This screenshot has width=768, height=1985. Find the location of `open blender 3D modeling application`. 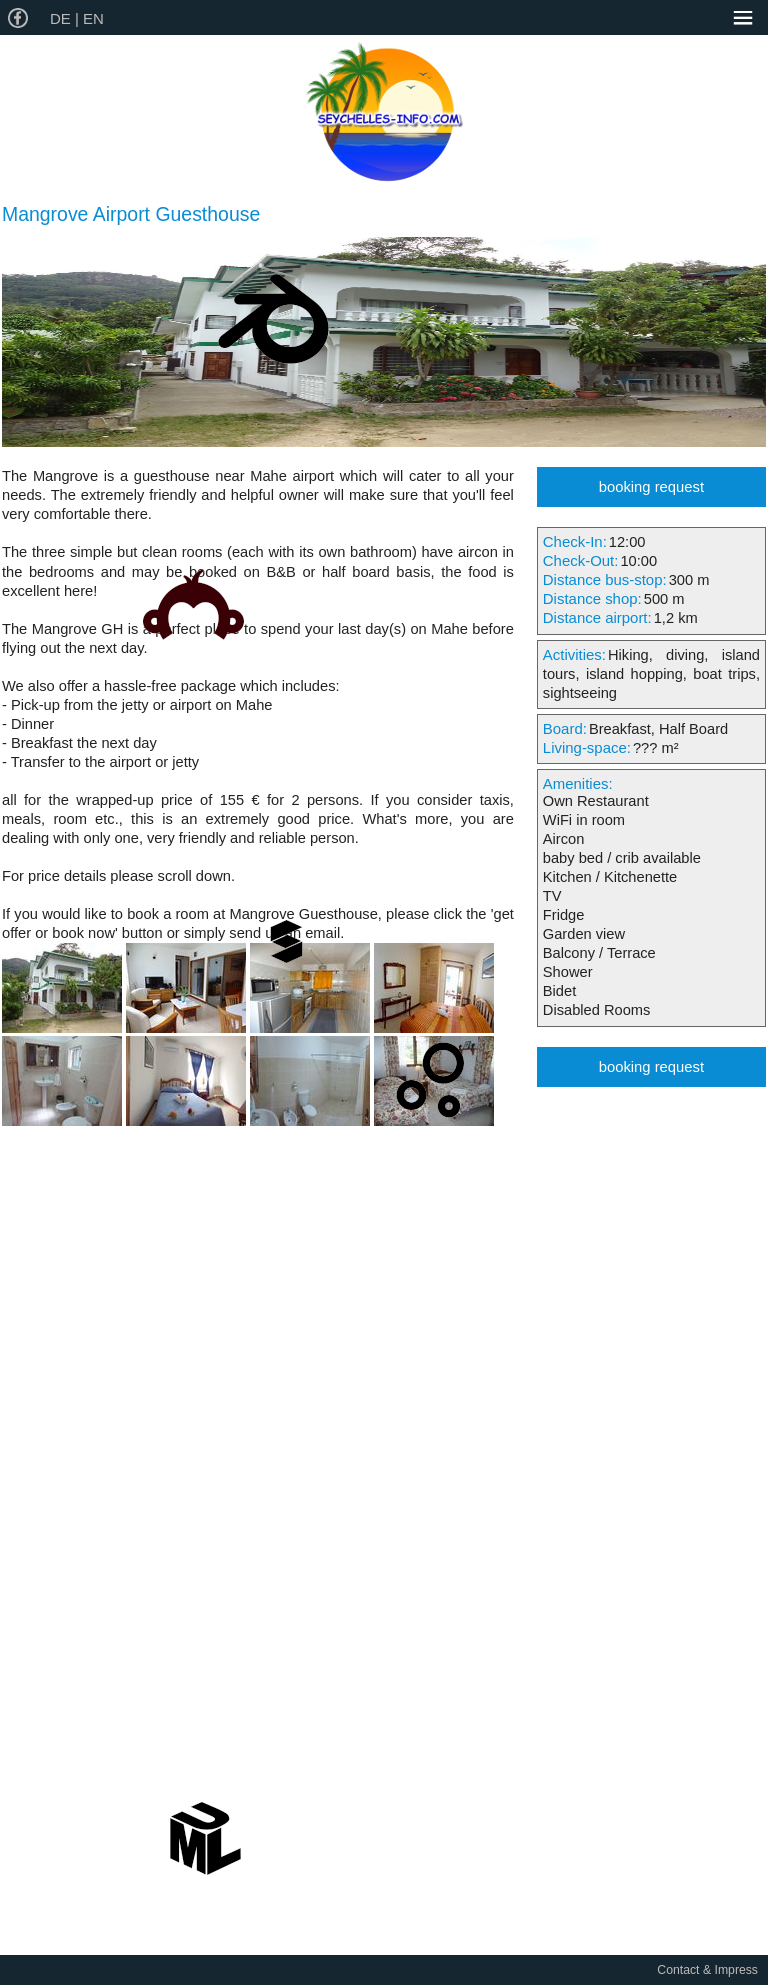

open blender 3D modeling application is located at coordinates (273, 320).